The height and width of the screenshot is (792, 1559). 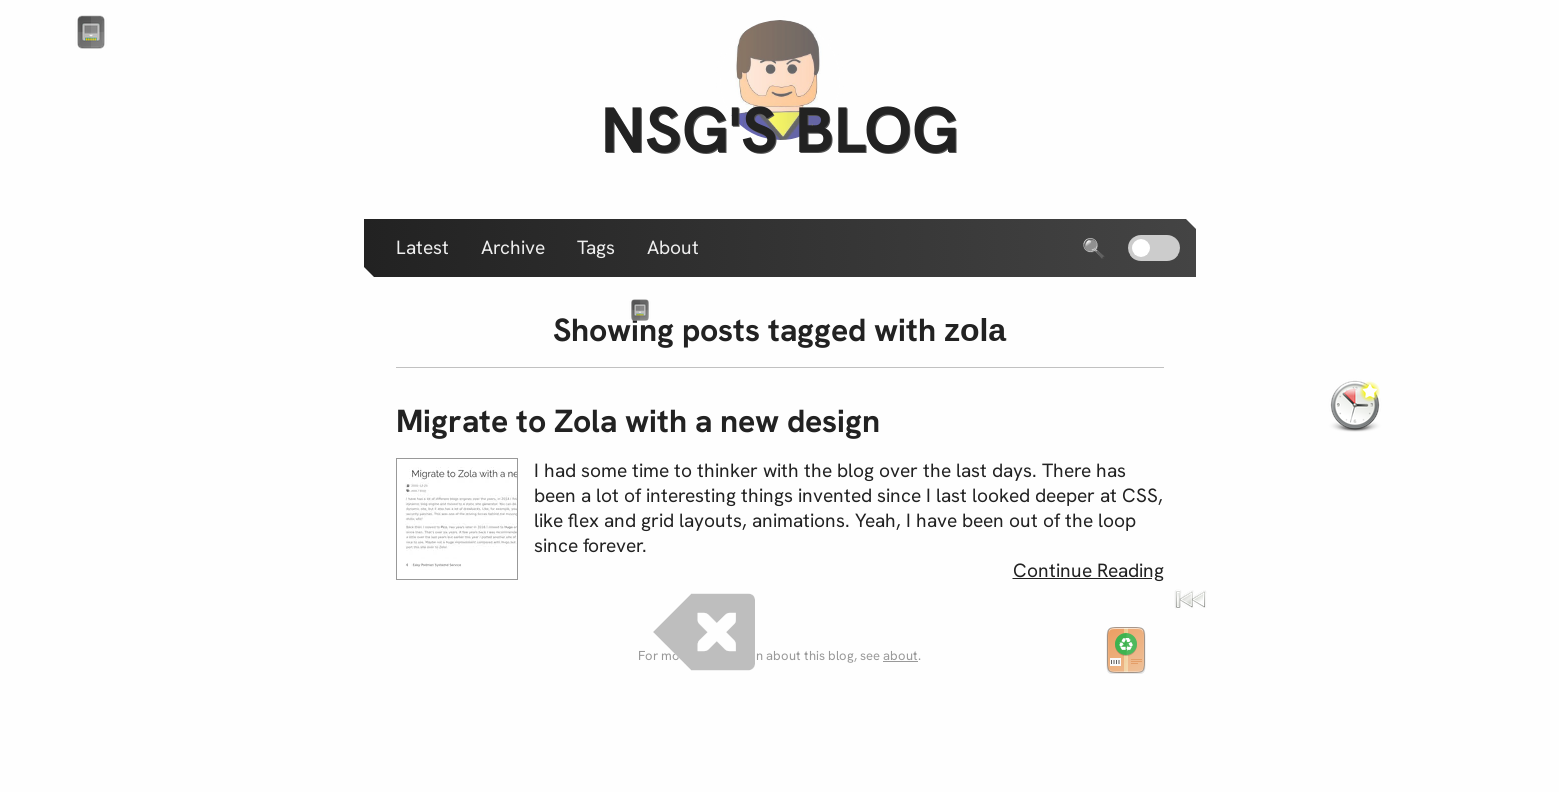 What do you see at coordinates (704, 632) in the screenshot?
I see `clear or remove a tag` at bounding box center [704, 632].